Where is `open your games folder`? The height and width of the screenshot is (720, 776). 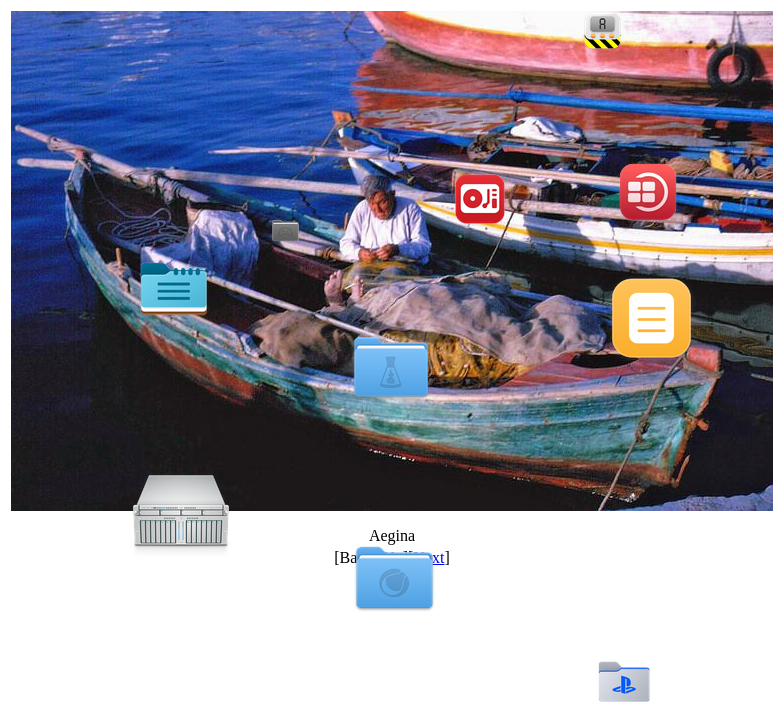
open your games folder is located at coordinates (285, 230).